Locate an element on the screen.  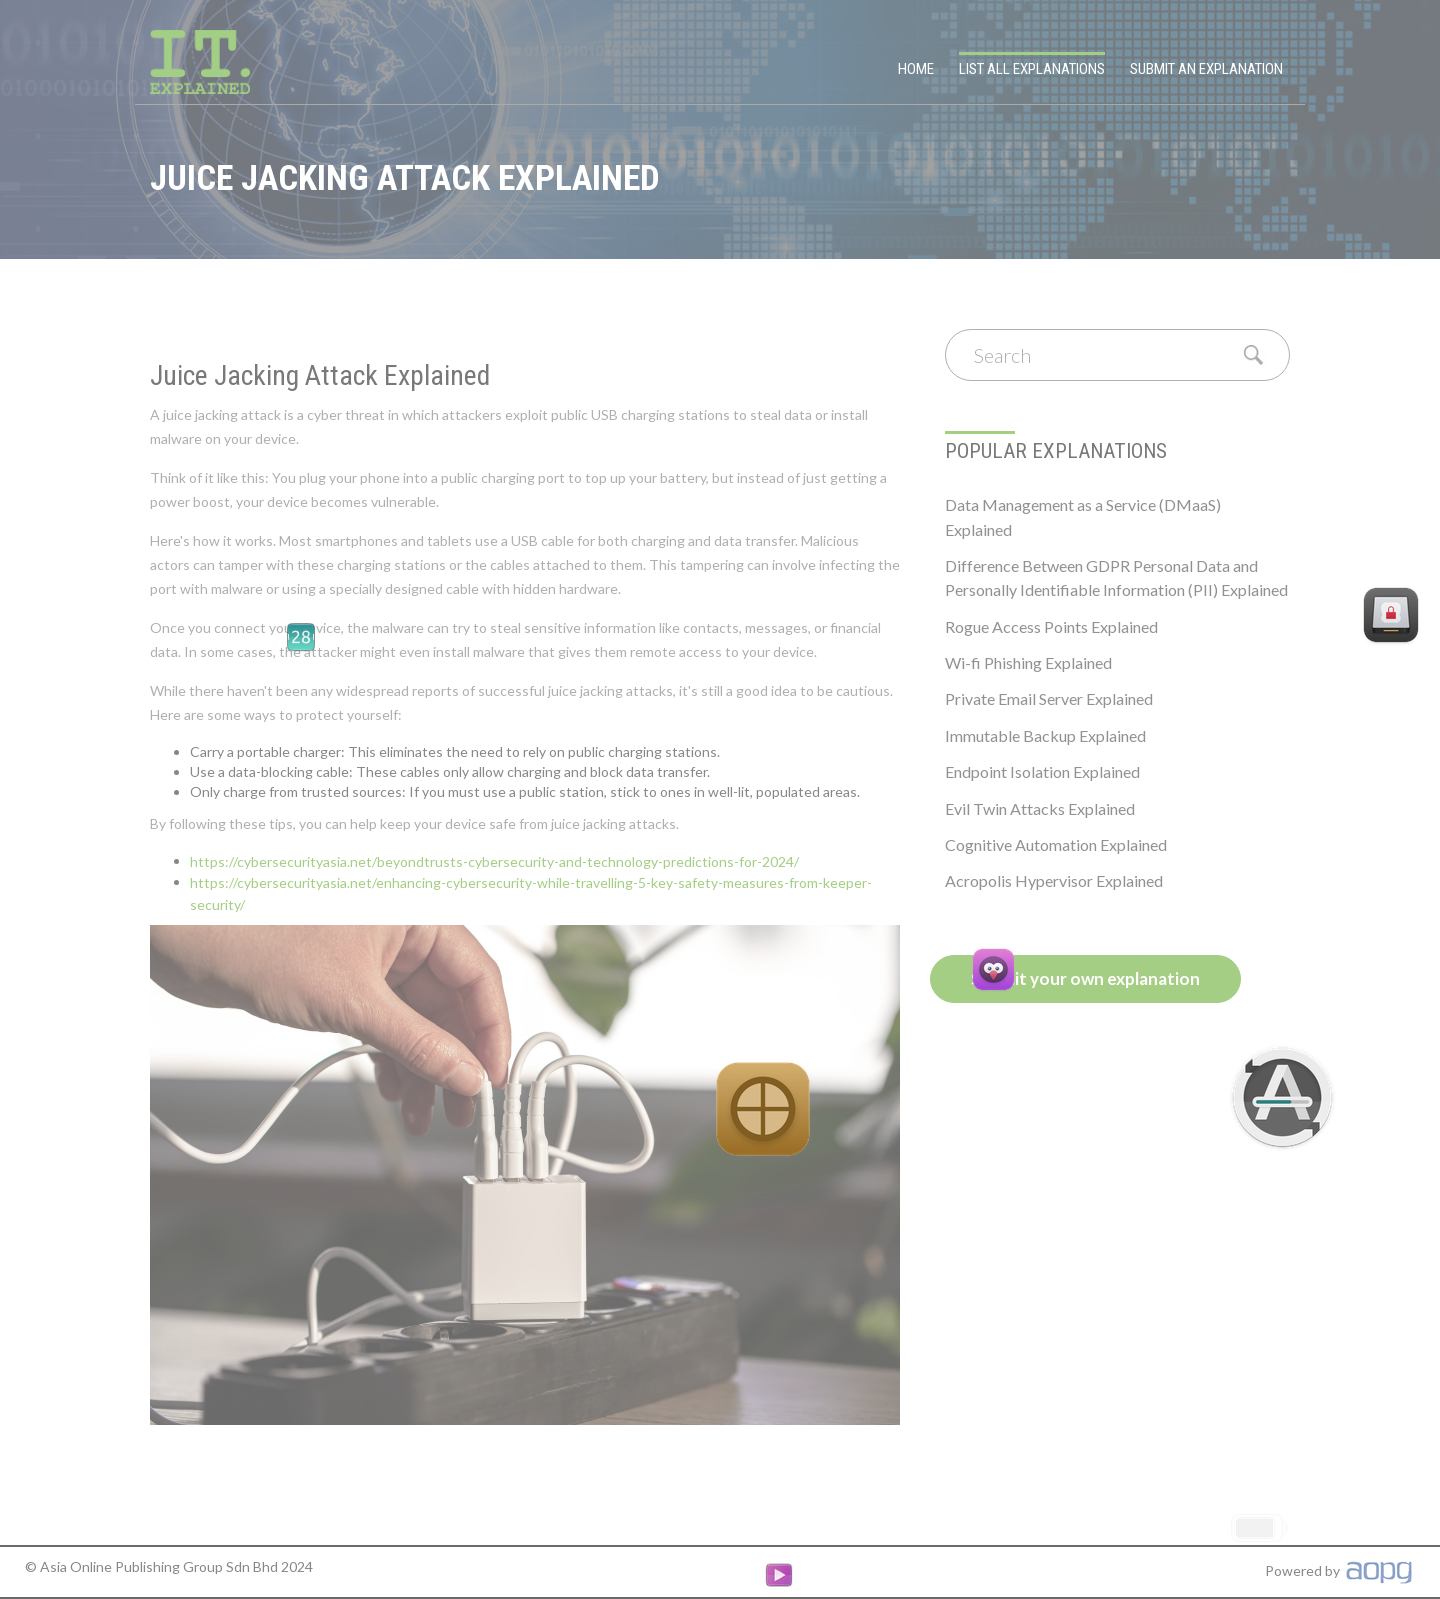
launch 0 A.D. strategy game is located at coordinates (763, 1109).